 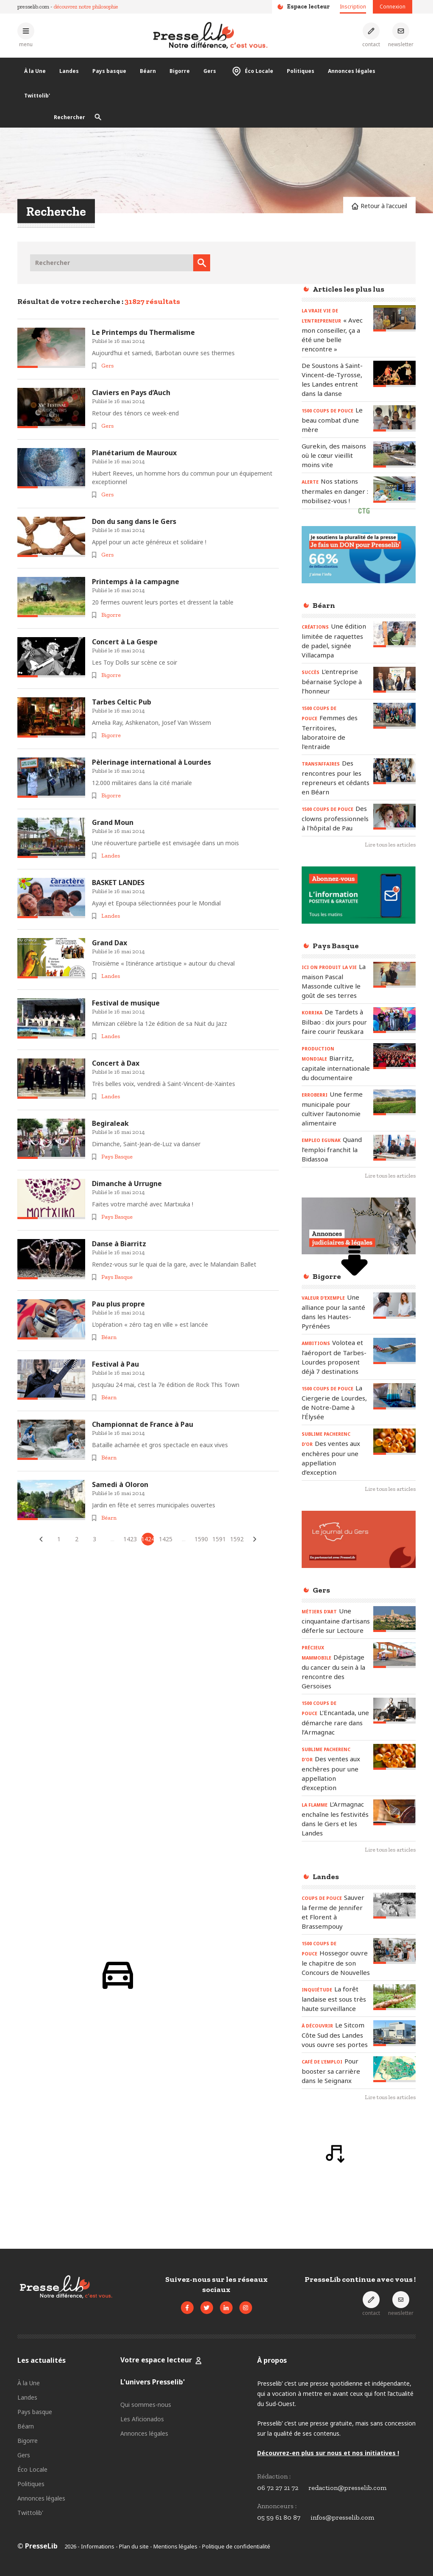 What do you see at coordinates (354, 1261) in the screenshot?
I see `download file with queue` at bounding box center [354, 1261].